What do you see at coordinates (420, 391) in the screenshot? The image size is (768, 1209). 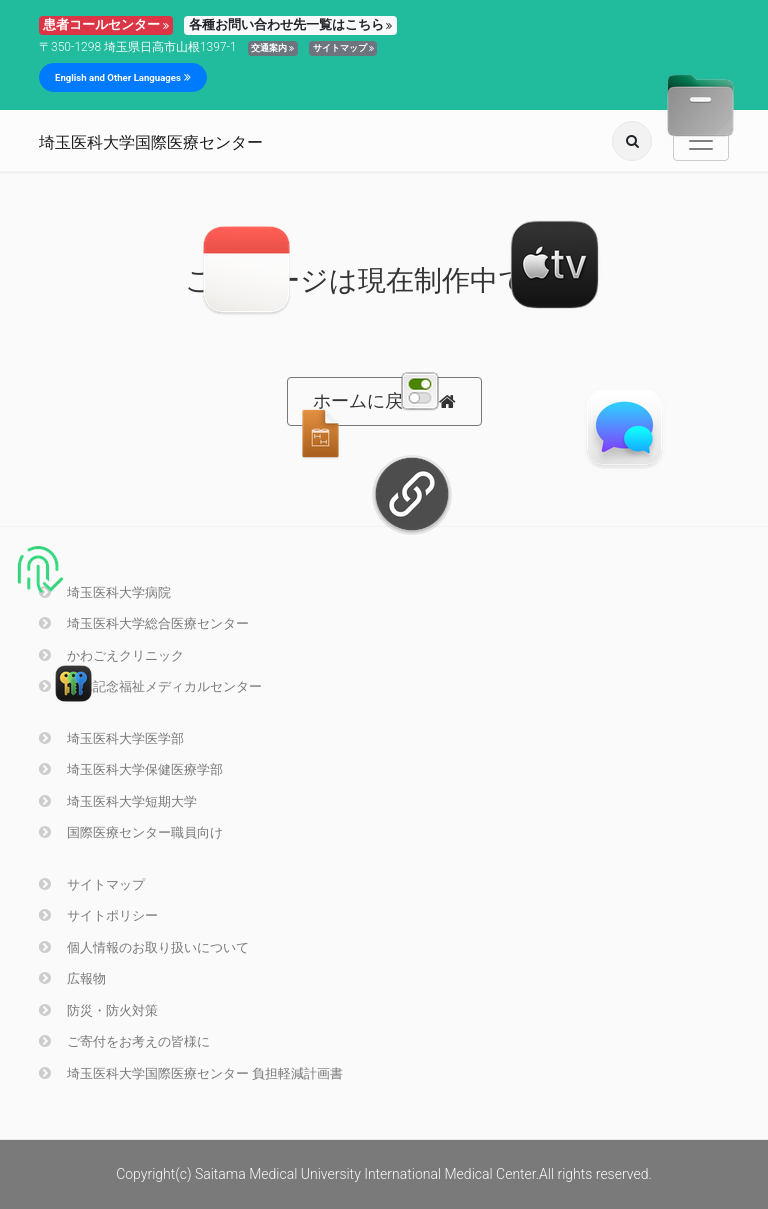 I see `open unity tweak tool settings` at bounding box center [420, 391].